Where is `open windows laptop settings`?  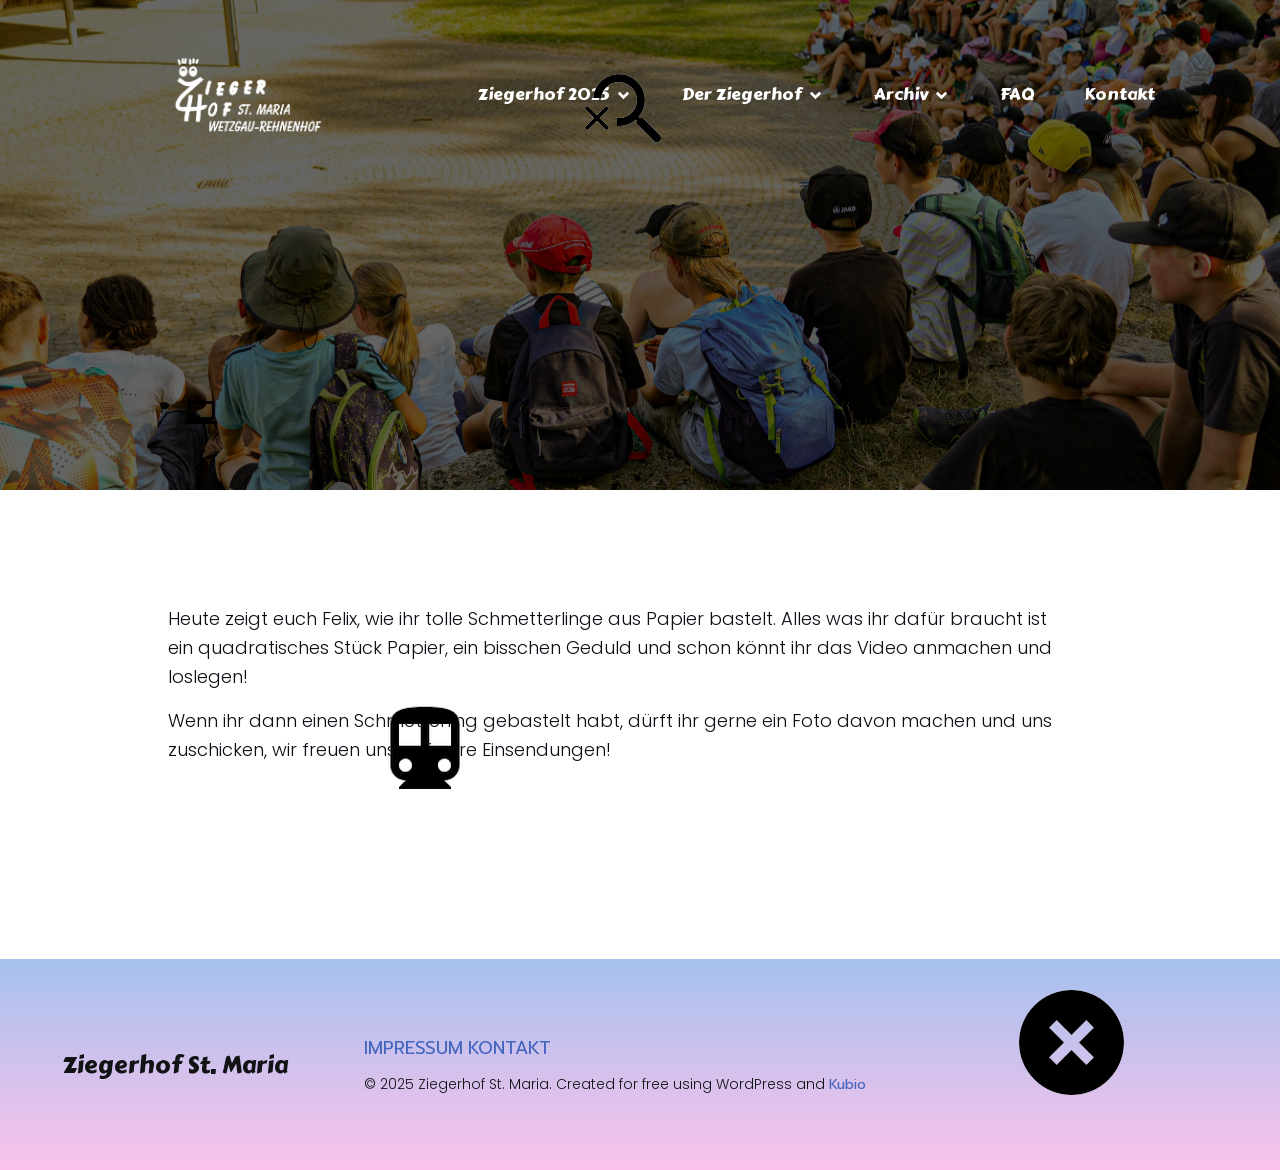
open windows laptop settings is located at coordinates (201, 413).